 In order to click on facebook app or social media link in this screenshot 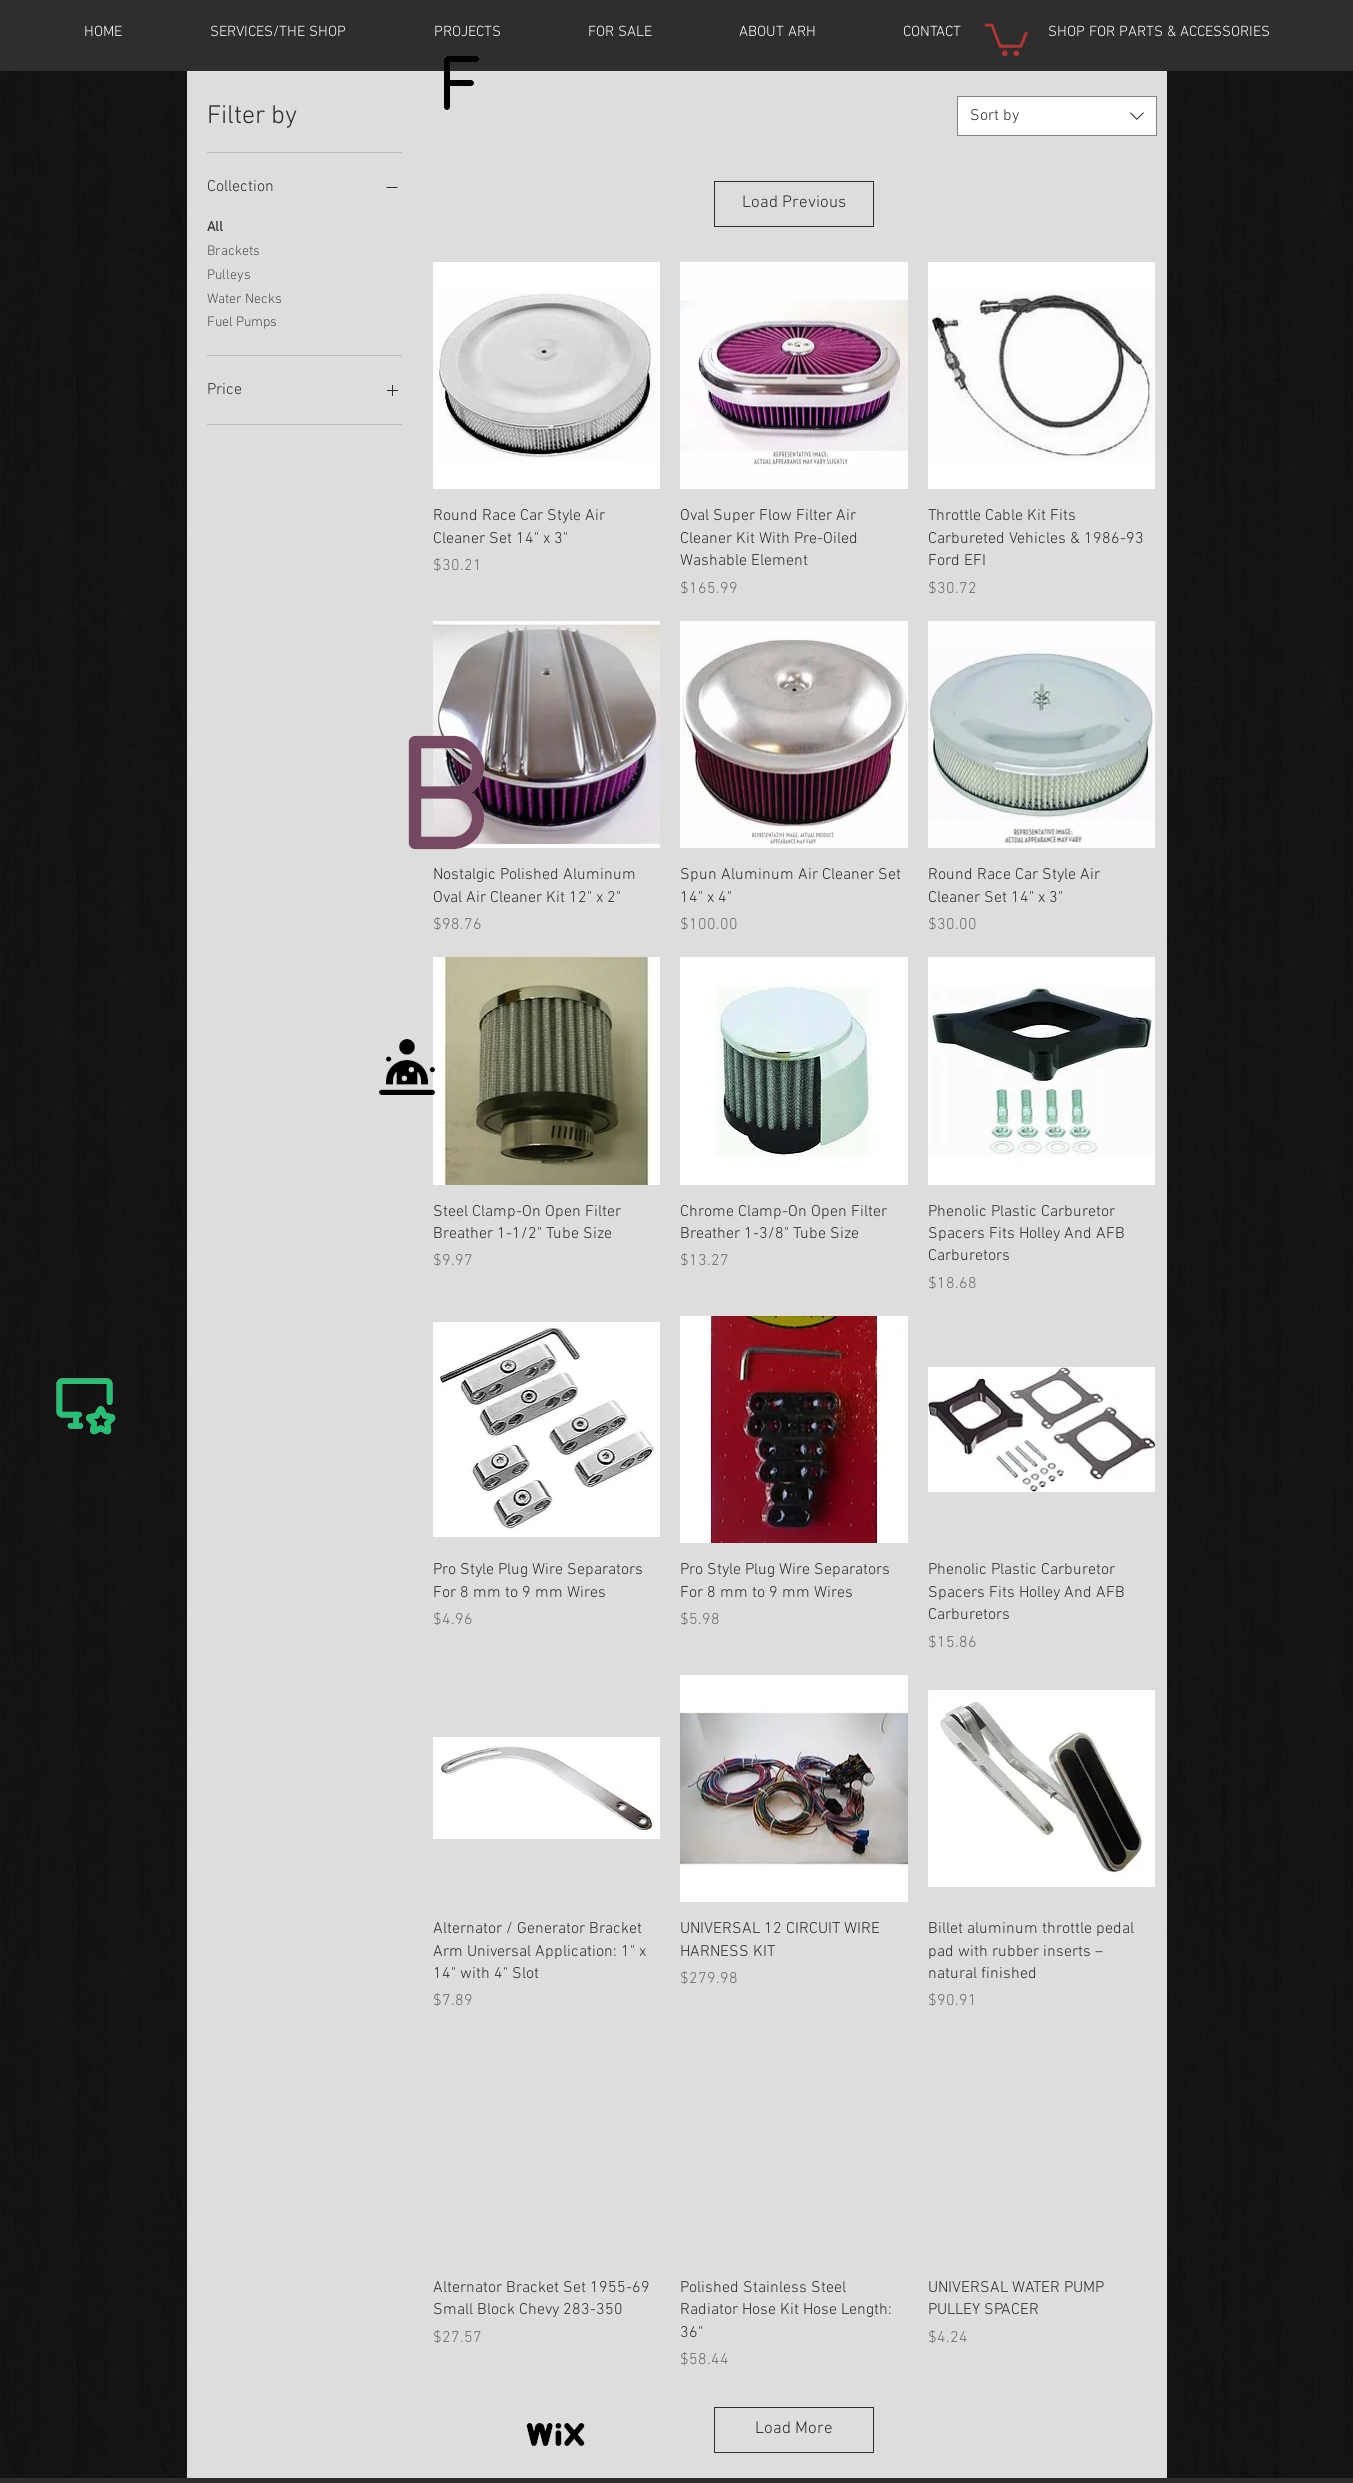, I will do `click(462, 83)`.